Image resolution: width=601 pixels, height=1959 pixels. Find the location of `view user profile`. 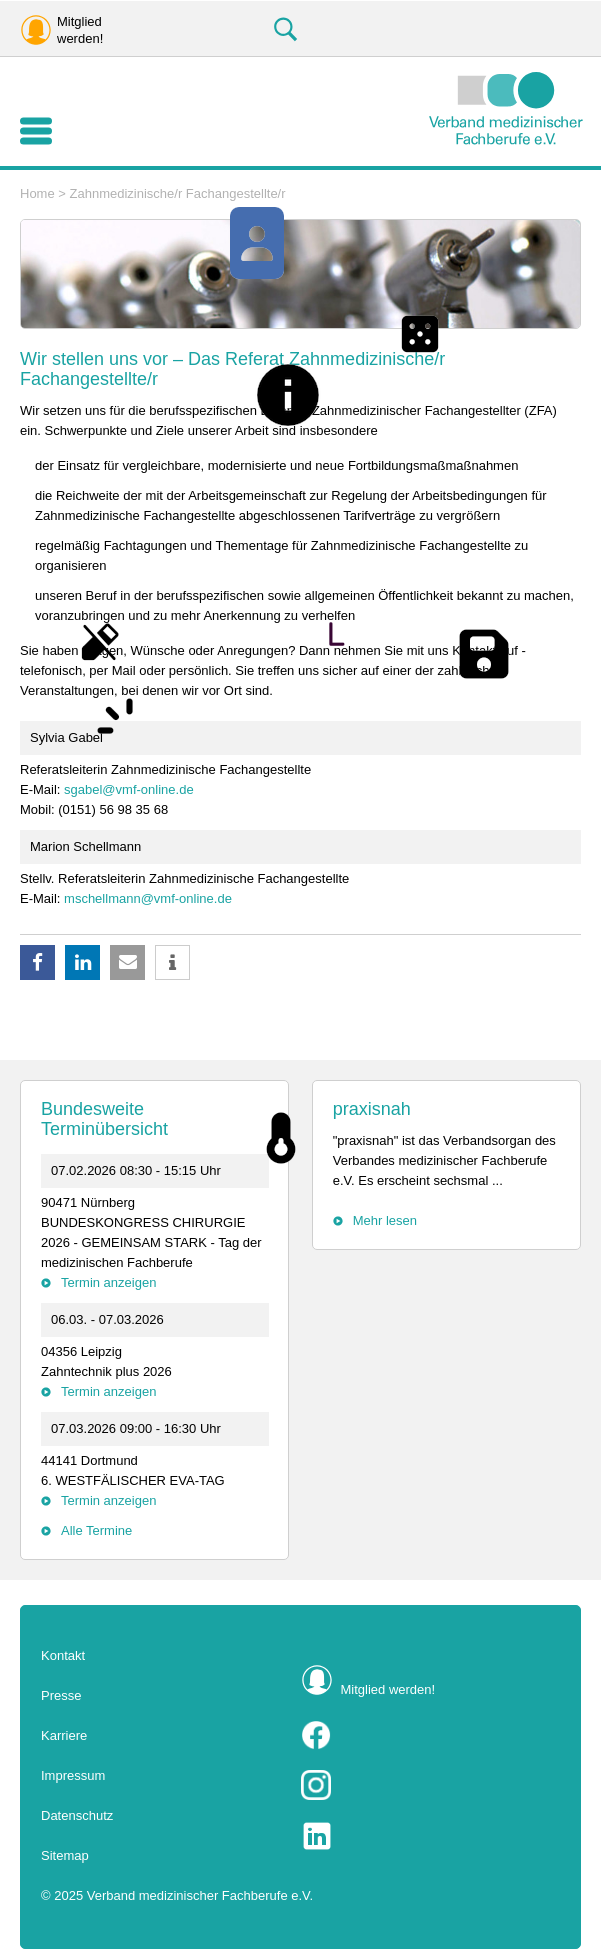

view user profile is located at coordinates (257, 243).